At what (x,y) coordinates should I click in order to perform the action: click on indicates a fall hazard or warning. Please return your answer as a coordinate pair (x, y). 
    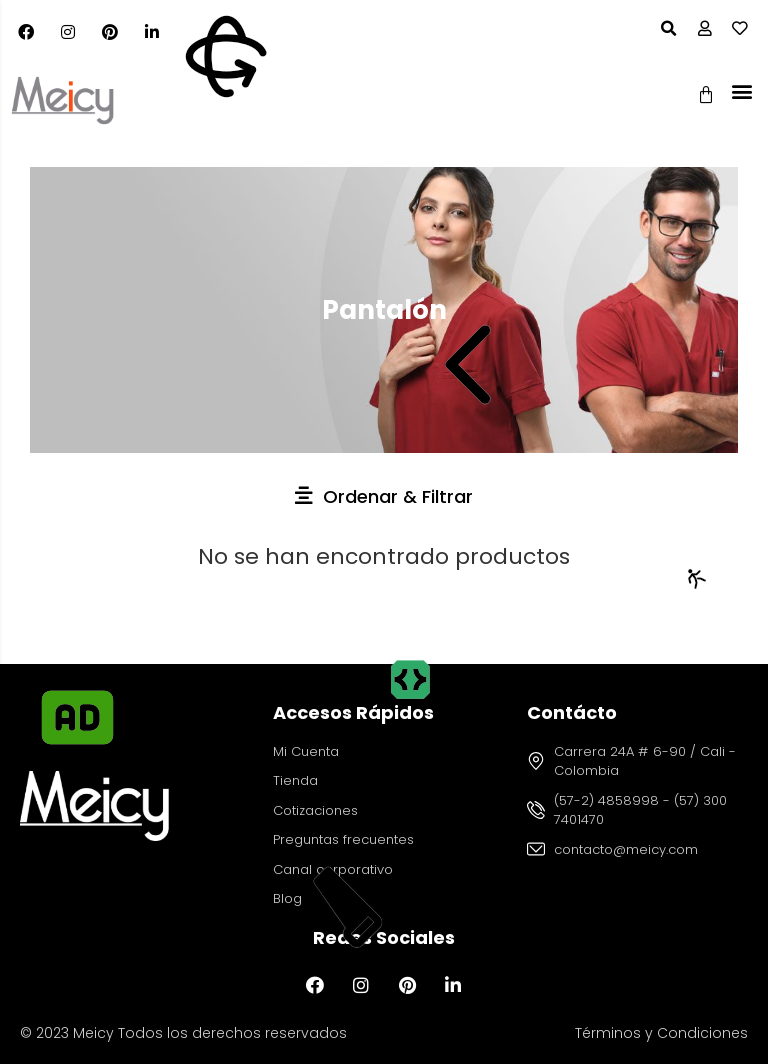
    Looking at the image, I should click on (696, 578).